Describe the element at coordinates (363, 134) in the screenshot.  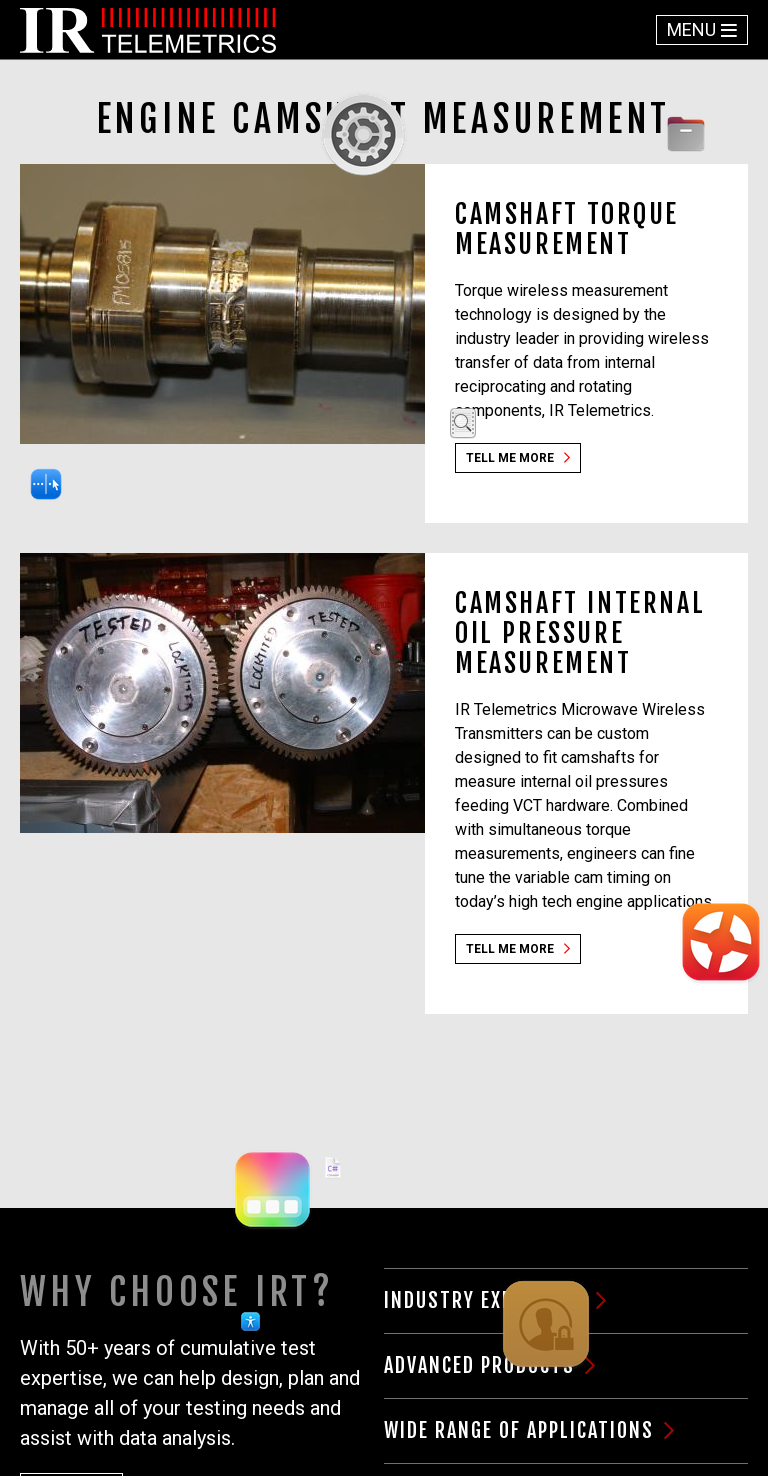
I see `open system preferences` at that location.